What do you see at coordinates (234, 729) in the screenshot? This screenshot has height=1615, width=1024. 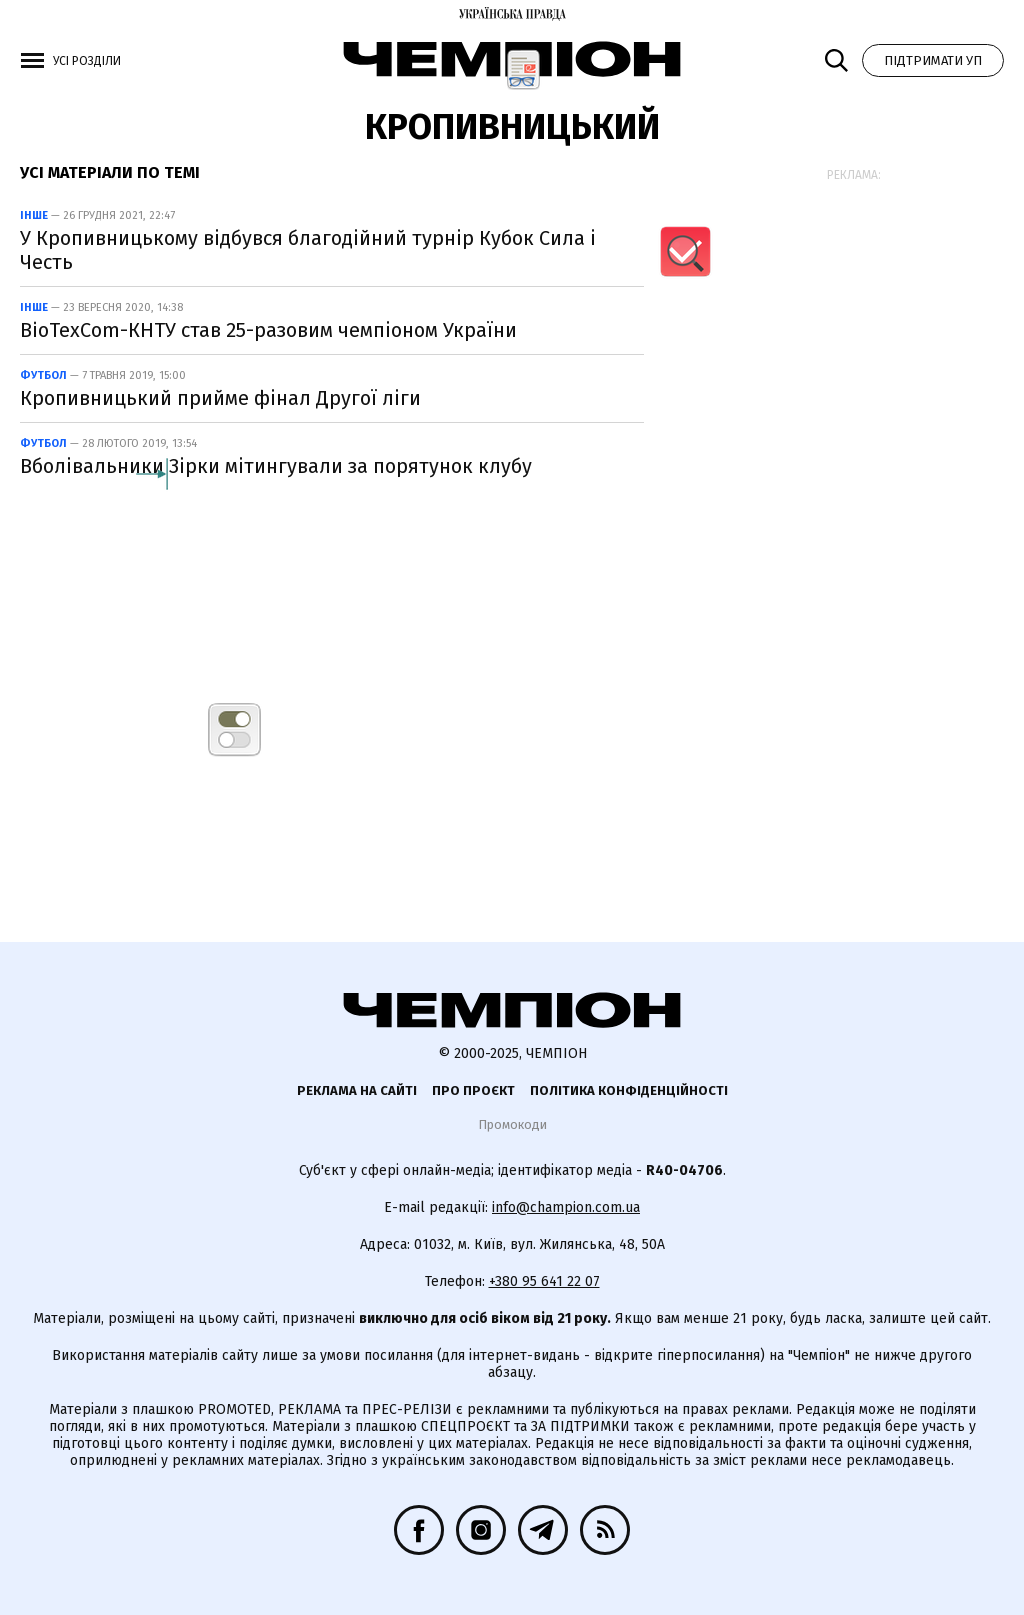 I see `access system settings or preferences` at bounding box center [234, 729].